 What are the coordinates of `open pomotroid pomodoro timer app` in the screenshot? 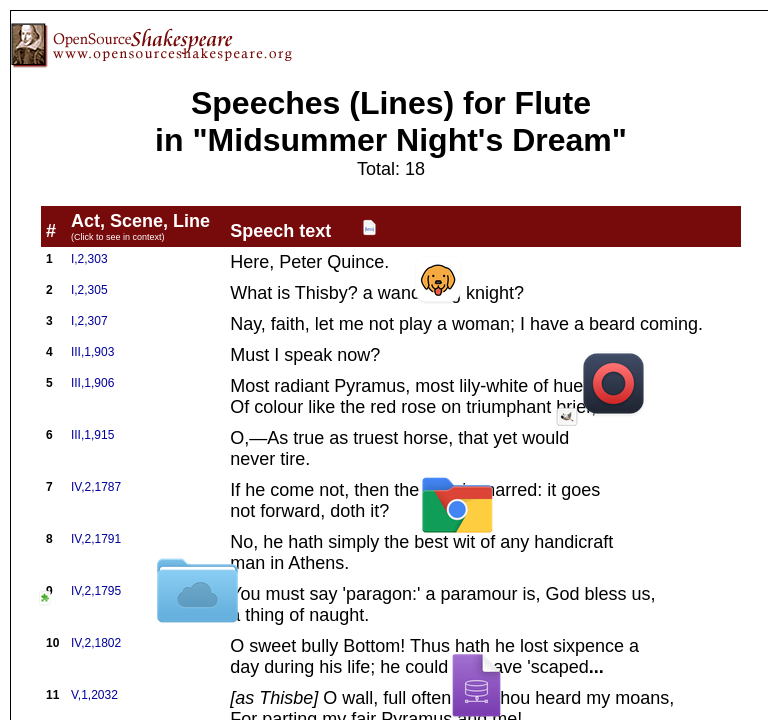 It's located at (613, 383).